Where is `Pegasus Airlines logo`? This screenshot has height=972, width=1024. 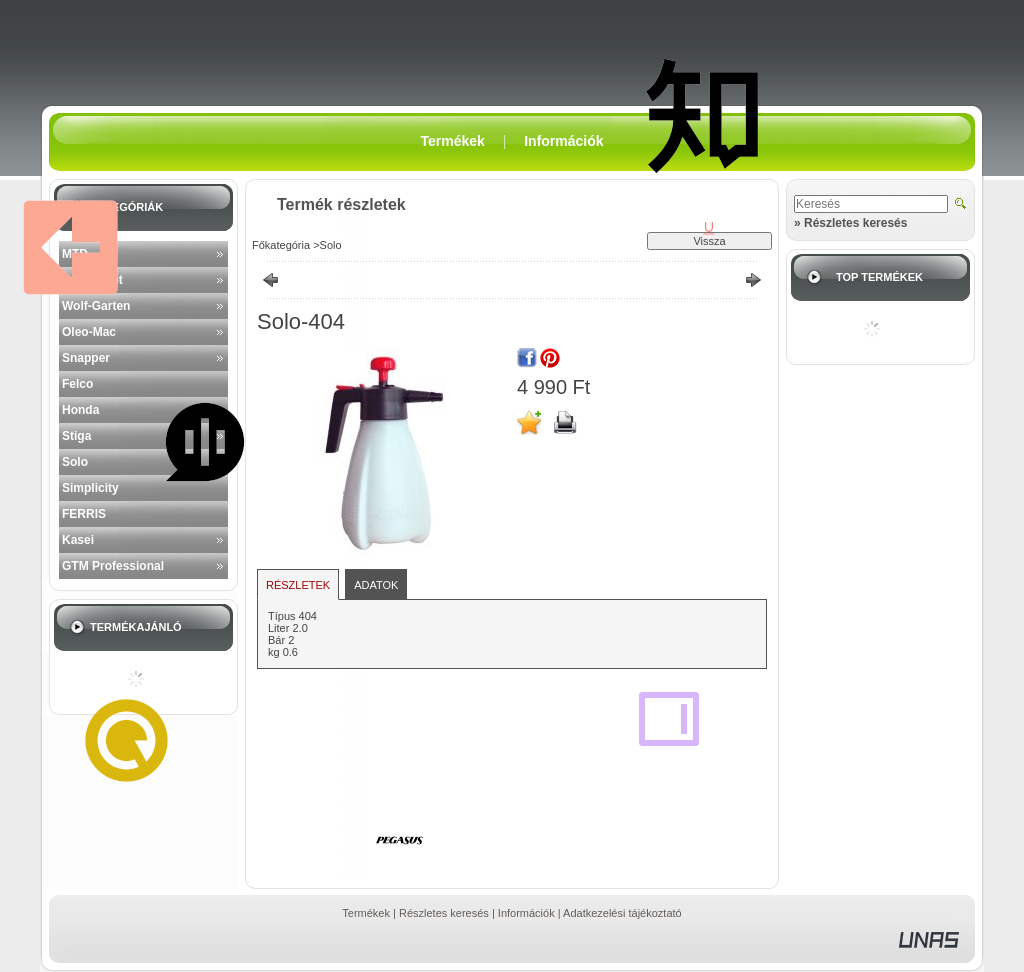 Pegasus Airlines logo is located at coordinates (399, 840).